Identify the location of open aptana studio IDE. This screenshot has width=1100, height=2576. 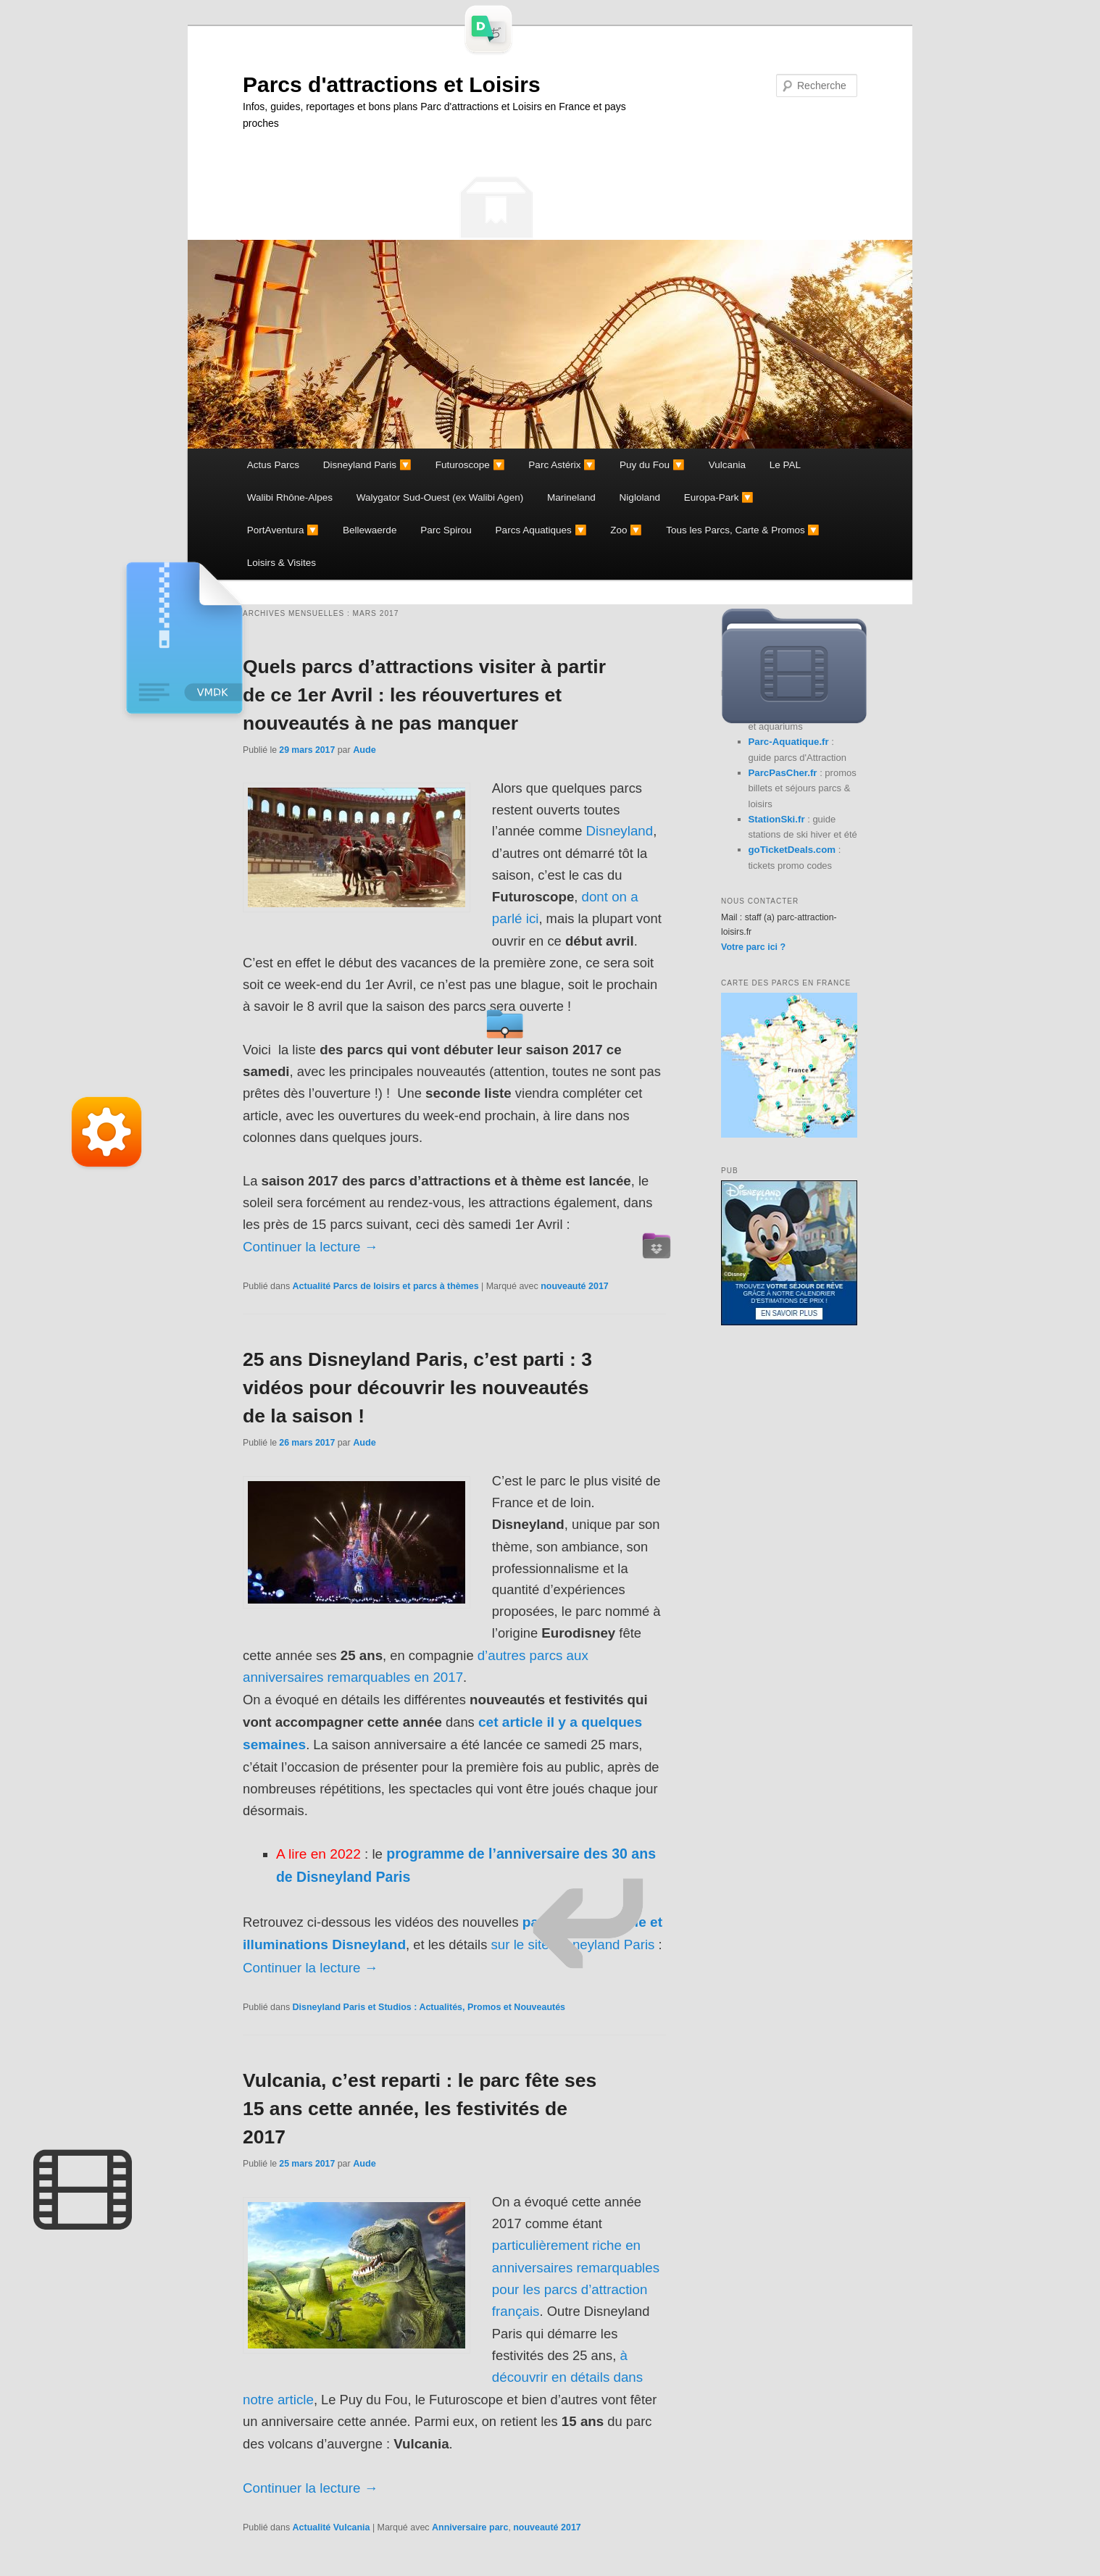
(107, 1132).